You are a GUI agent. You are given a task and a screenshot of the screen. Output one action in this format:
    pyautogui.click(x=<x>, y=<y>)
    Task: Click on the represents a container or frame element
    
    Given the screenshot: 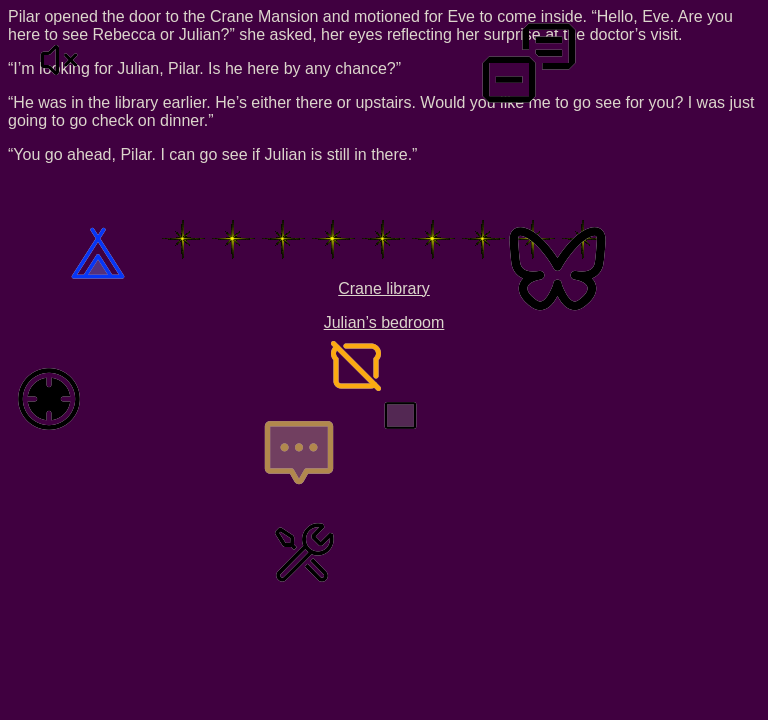 What is the action you would take?
    pyautogui.click(x=400, y=415)
    